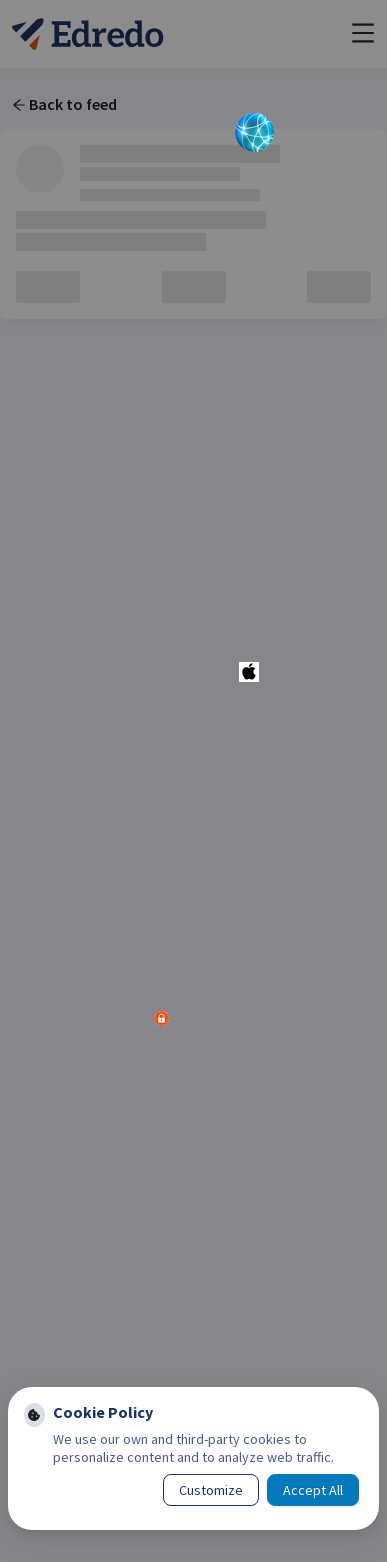 The image size is (387, 1562). What do you see at coordinates (161, 1018) in the screenshot?
I see `lock screen brightness at current level` at bounding box center [161, 1018].